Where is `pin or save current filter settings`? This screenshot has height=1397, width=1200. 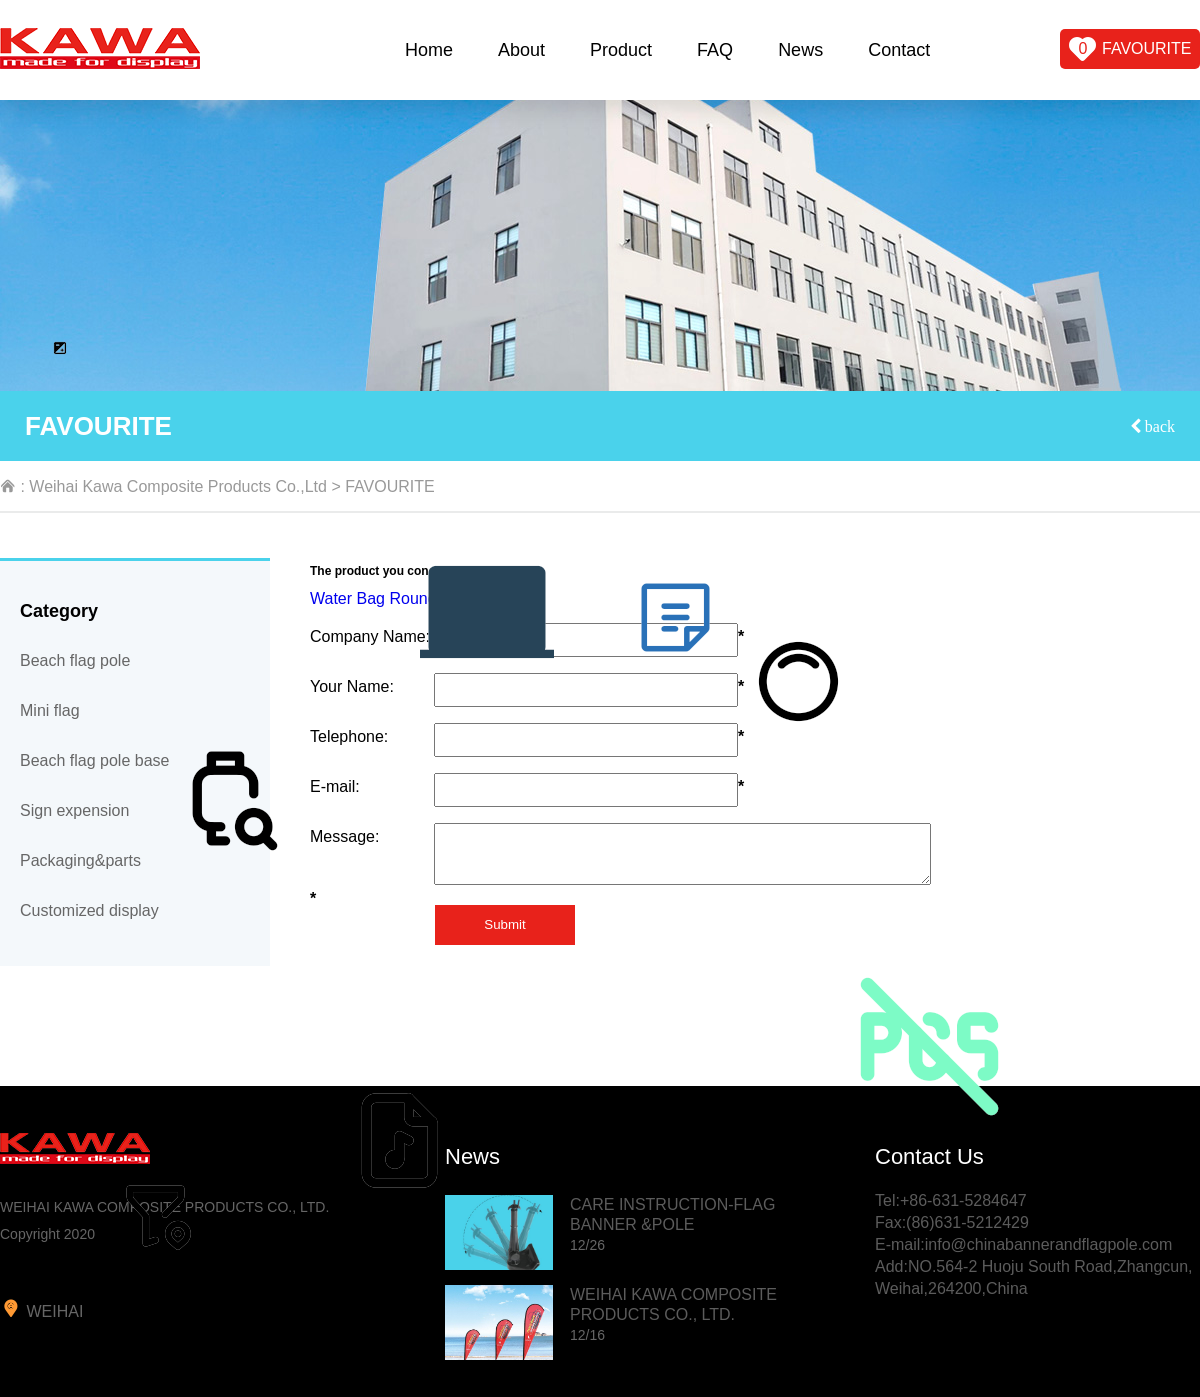 pin or save current filter settings is located at coordinates (155, 1214).